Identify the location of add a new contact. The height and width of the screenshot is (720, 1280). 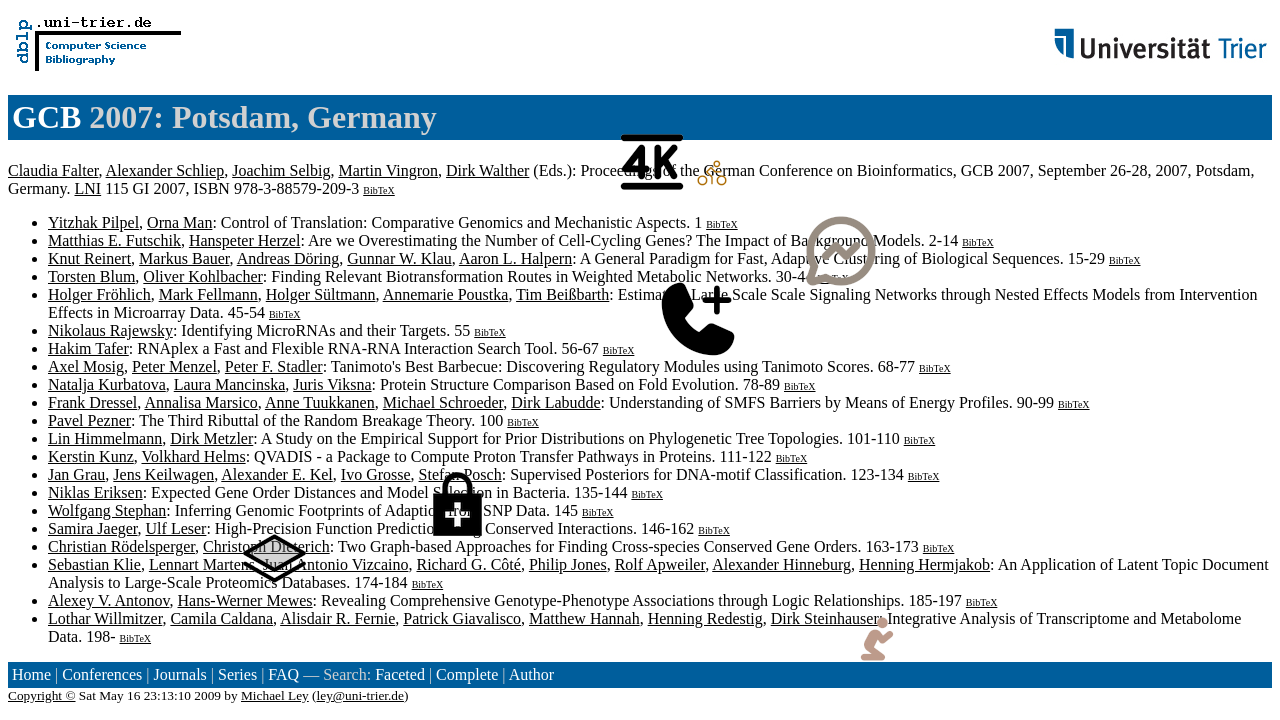
(699, 317).